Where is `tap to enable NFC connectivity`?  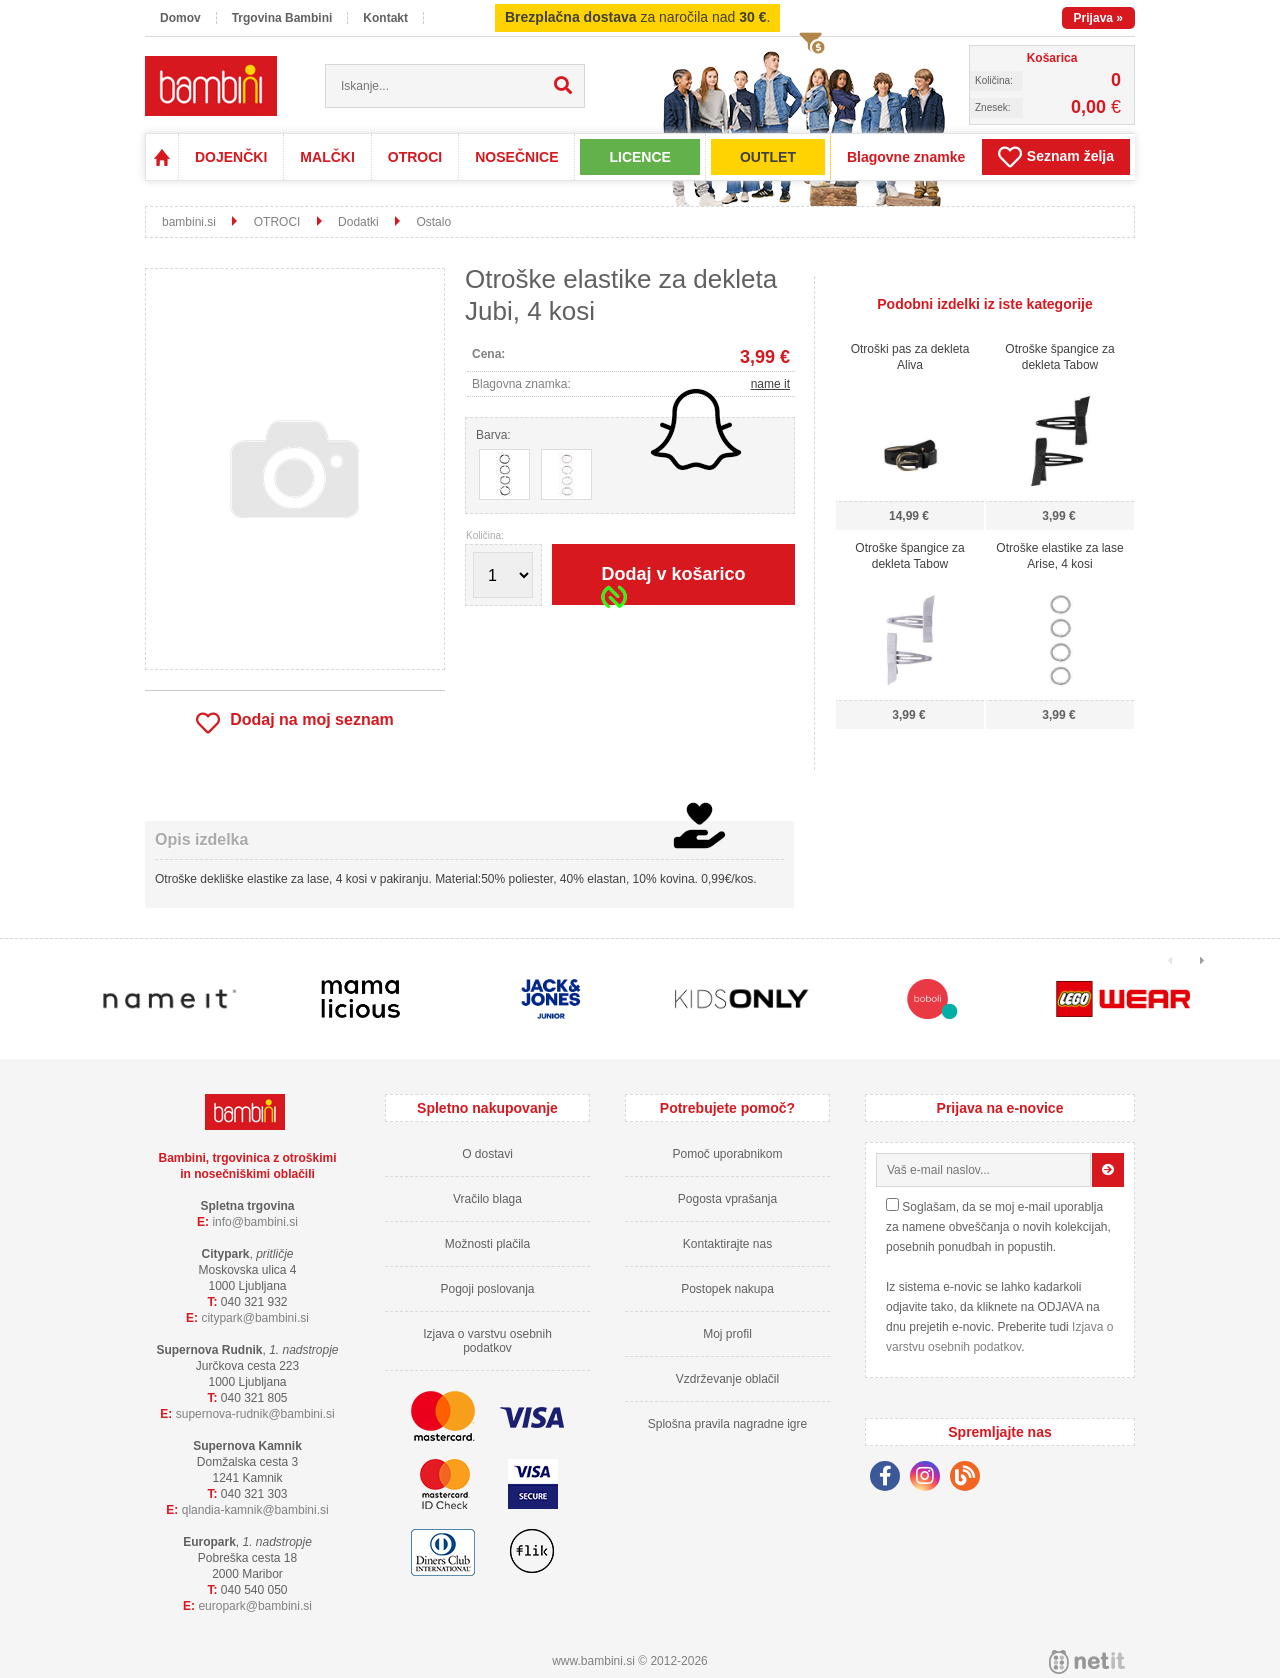 tap to enable NFC connectivity is located at coordinates (614, 597).